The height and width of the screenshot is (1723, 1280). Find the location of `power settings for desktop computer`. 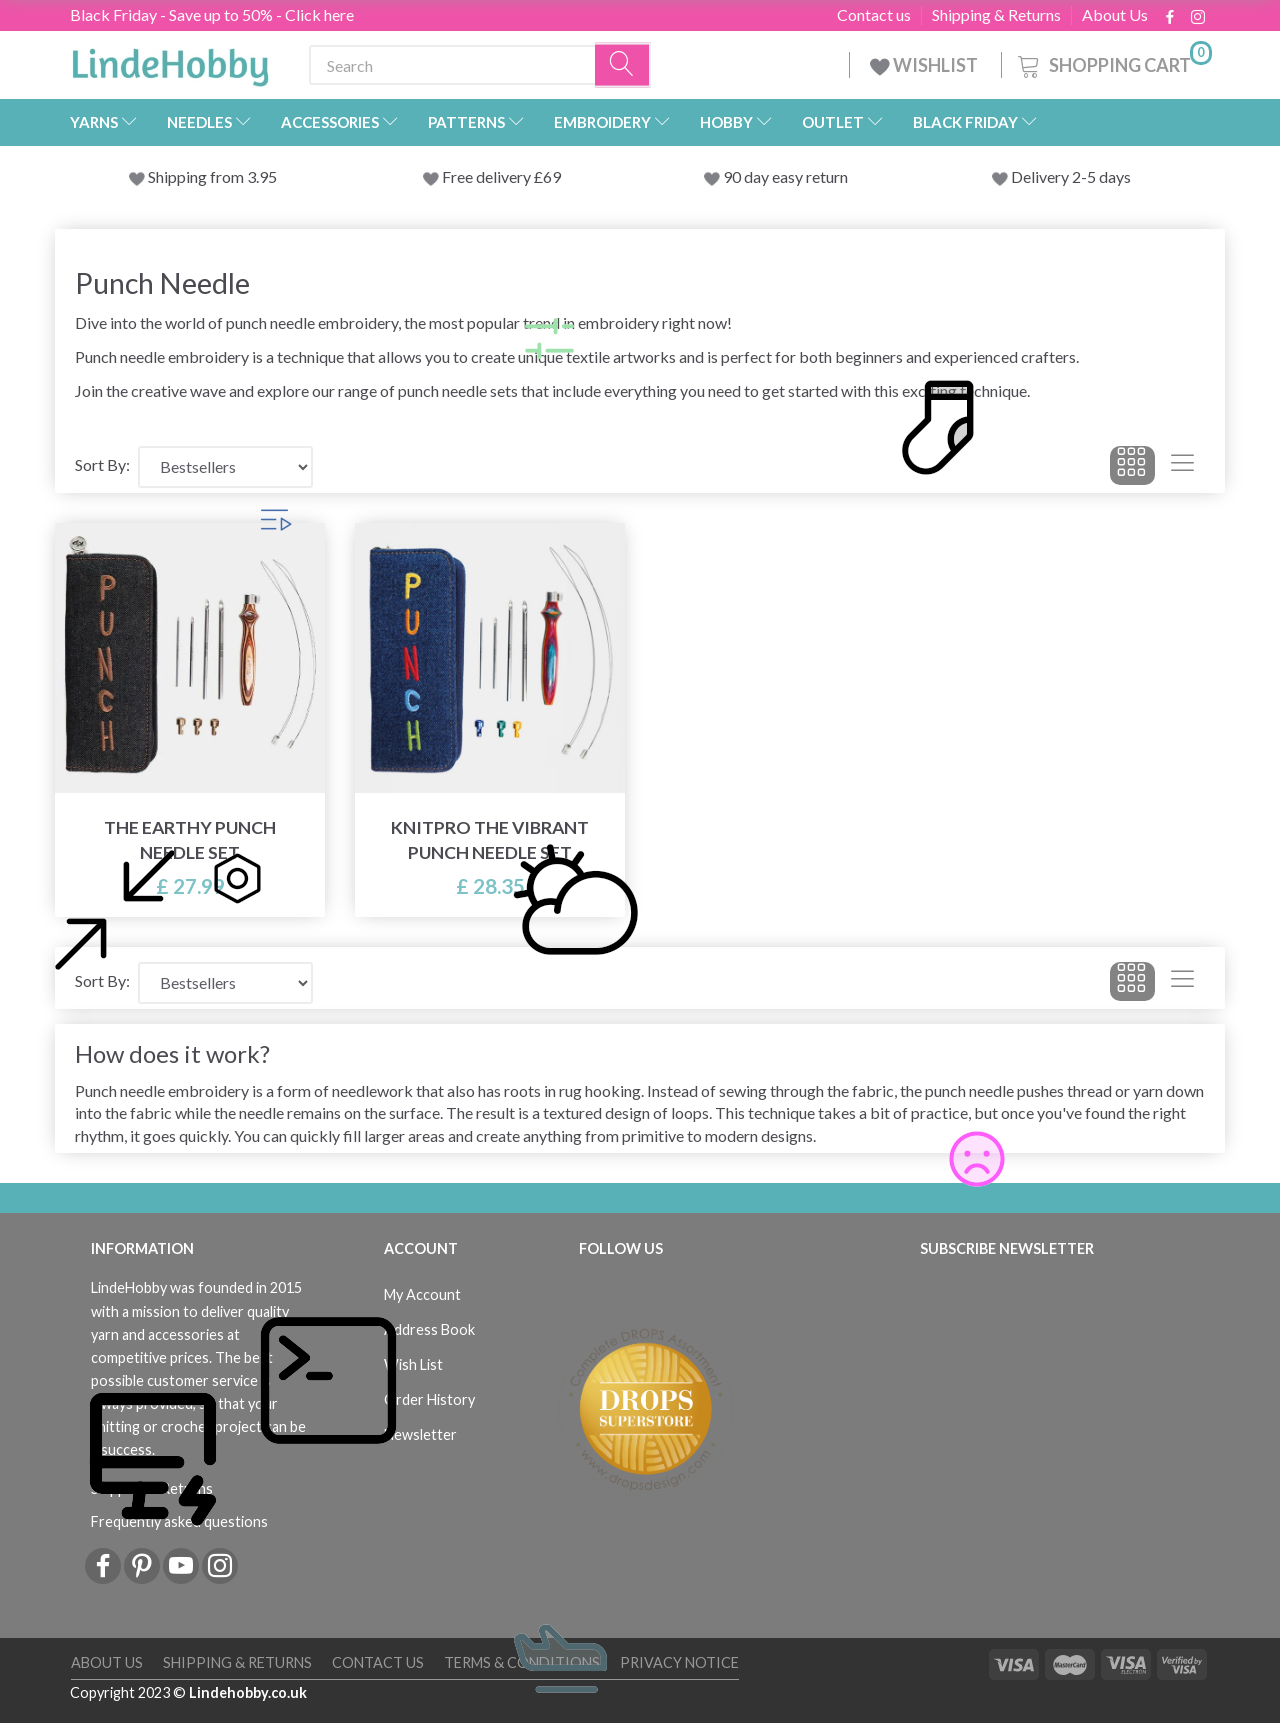

power settings for desktop computer is located at coordinates (153, 1456).